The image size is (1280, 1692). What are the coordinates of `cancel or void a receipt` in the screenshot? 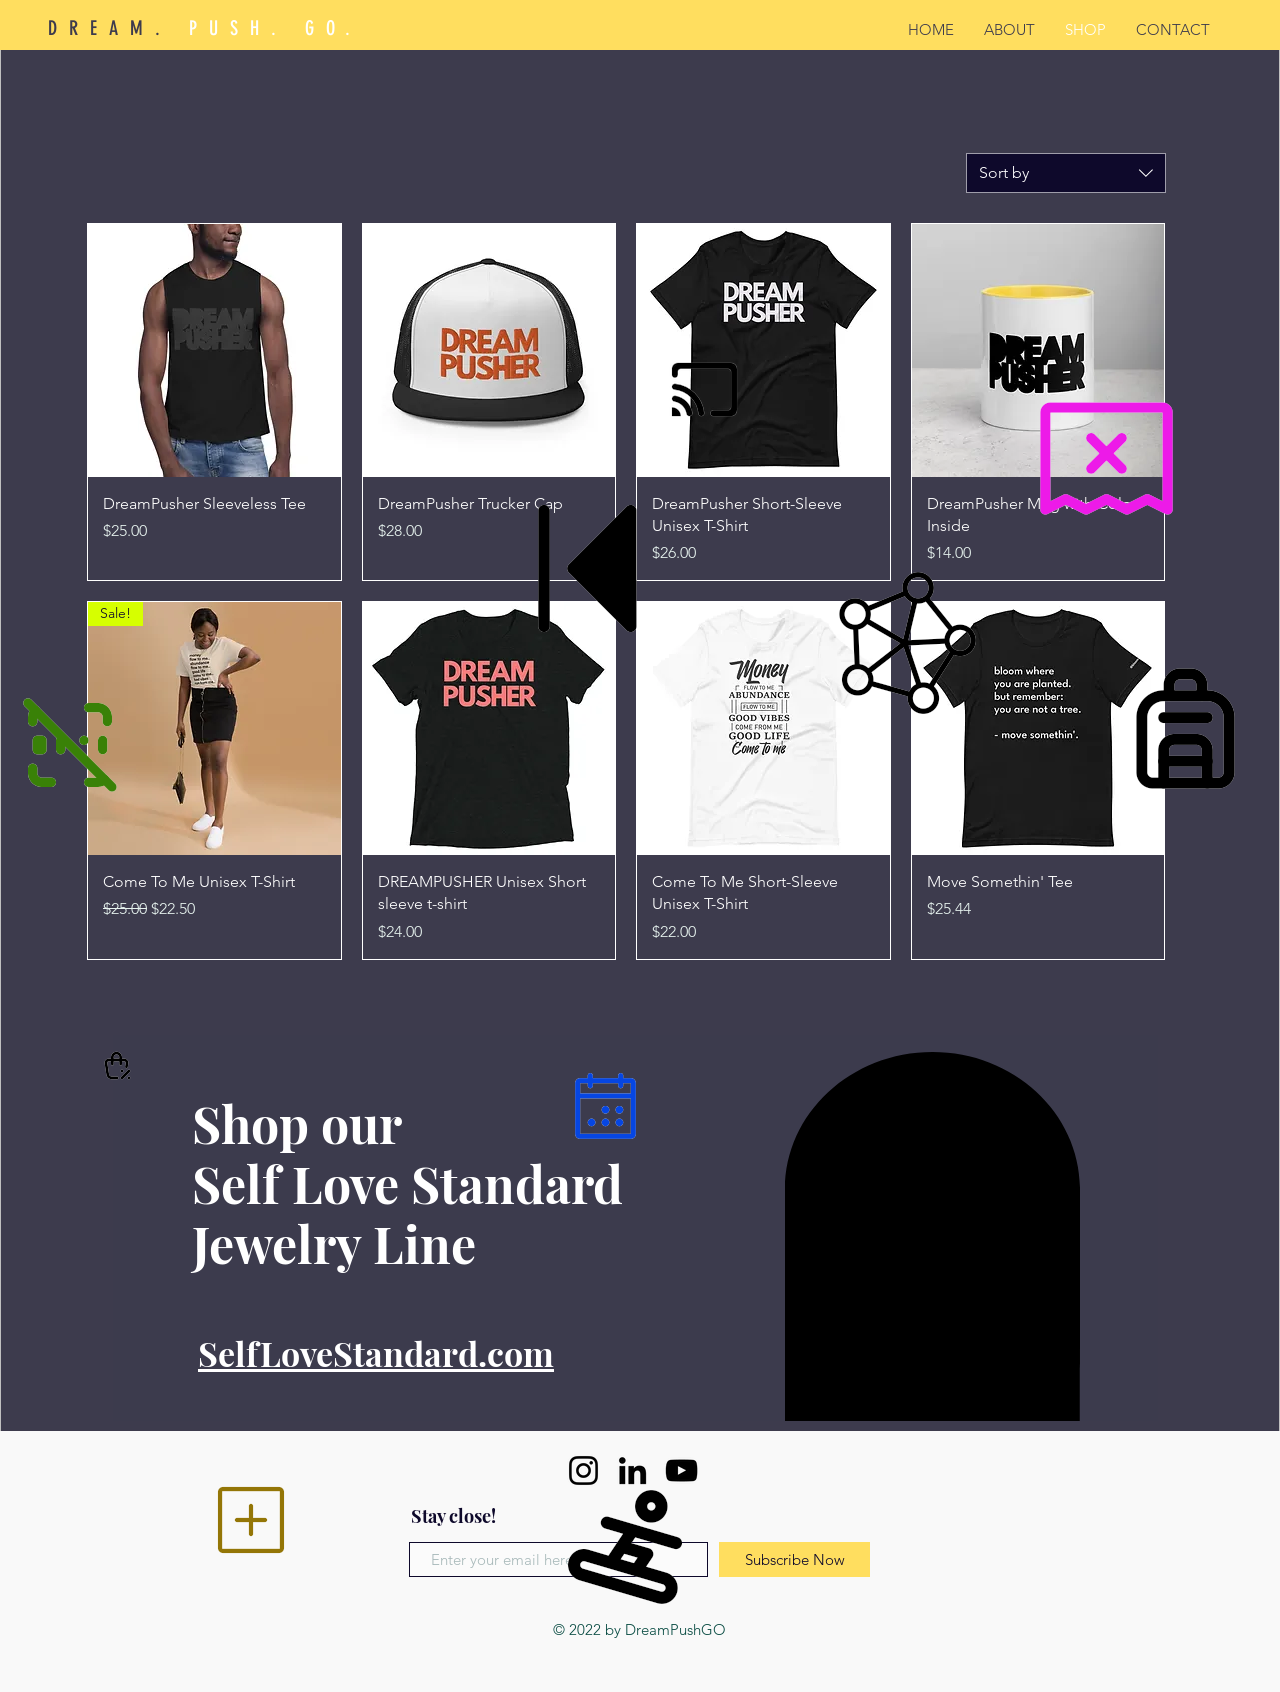 It's located at (1106, 458).